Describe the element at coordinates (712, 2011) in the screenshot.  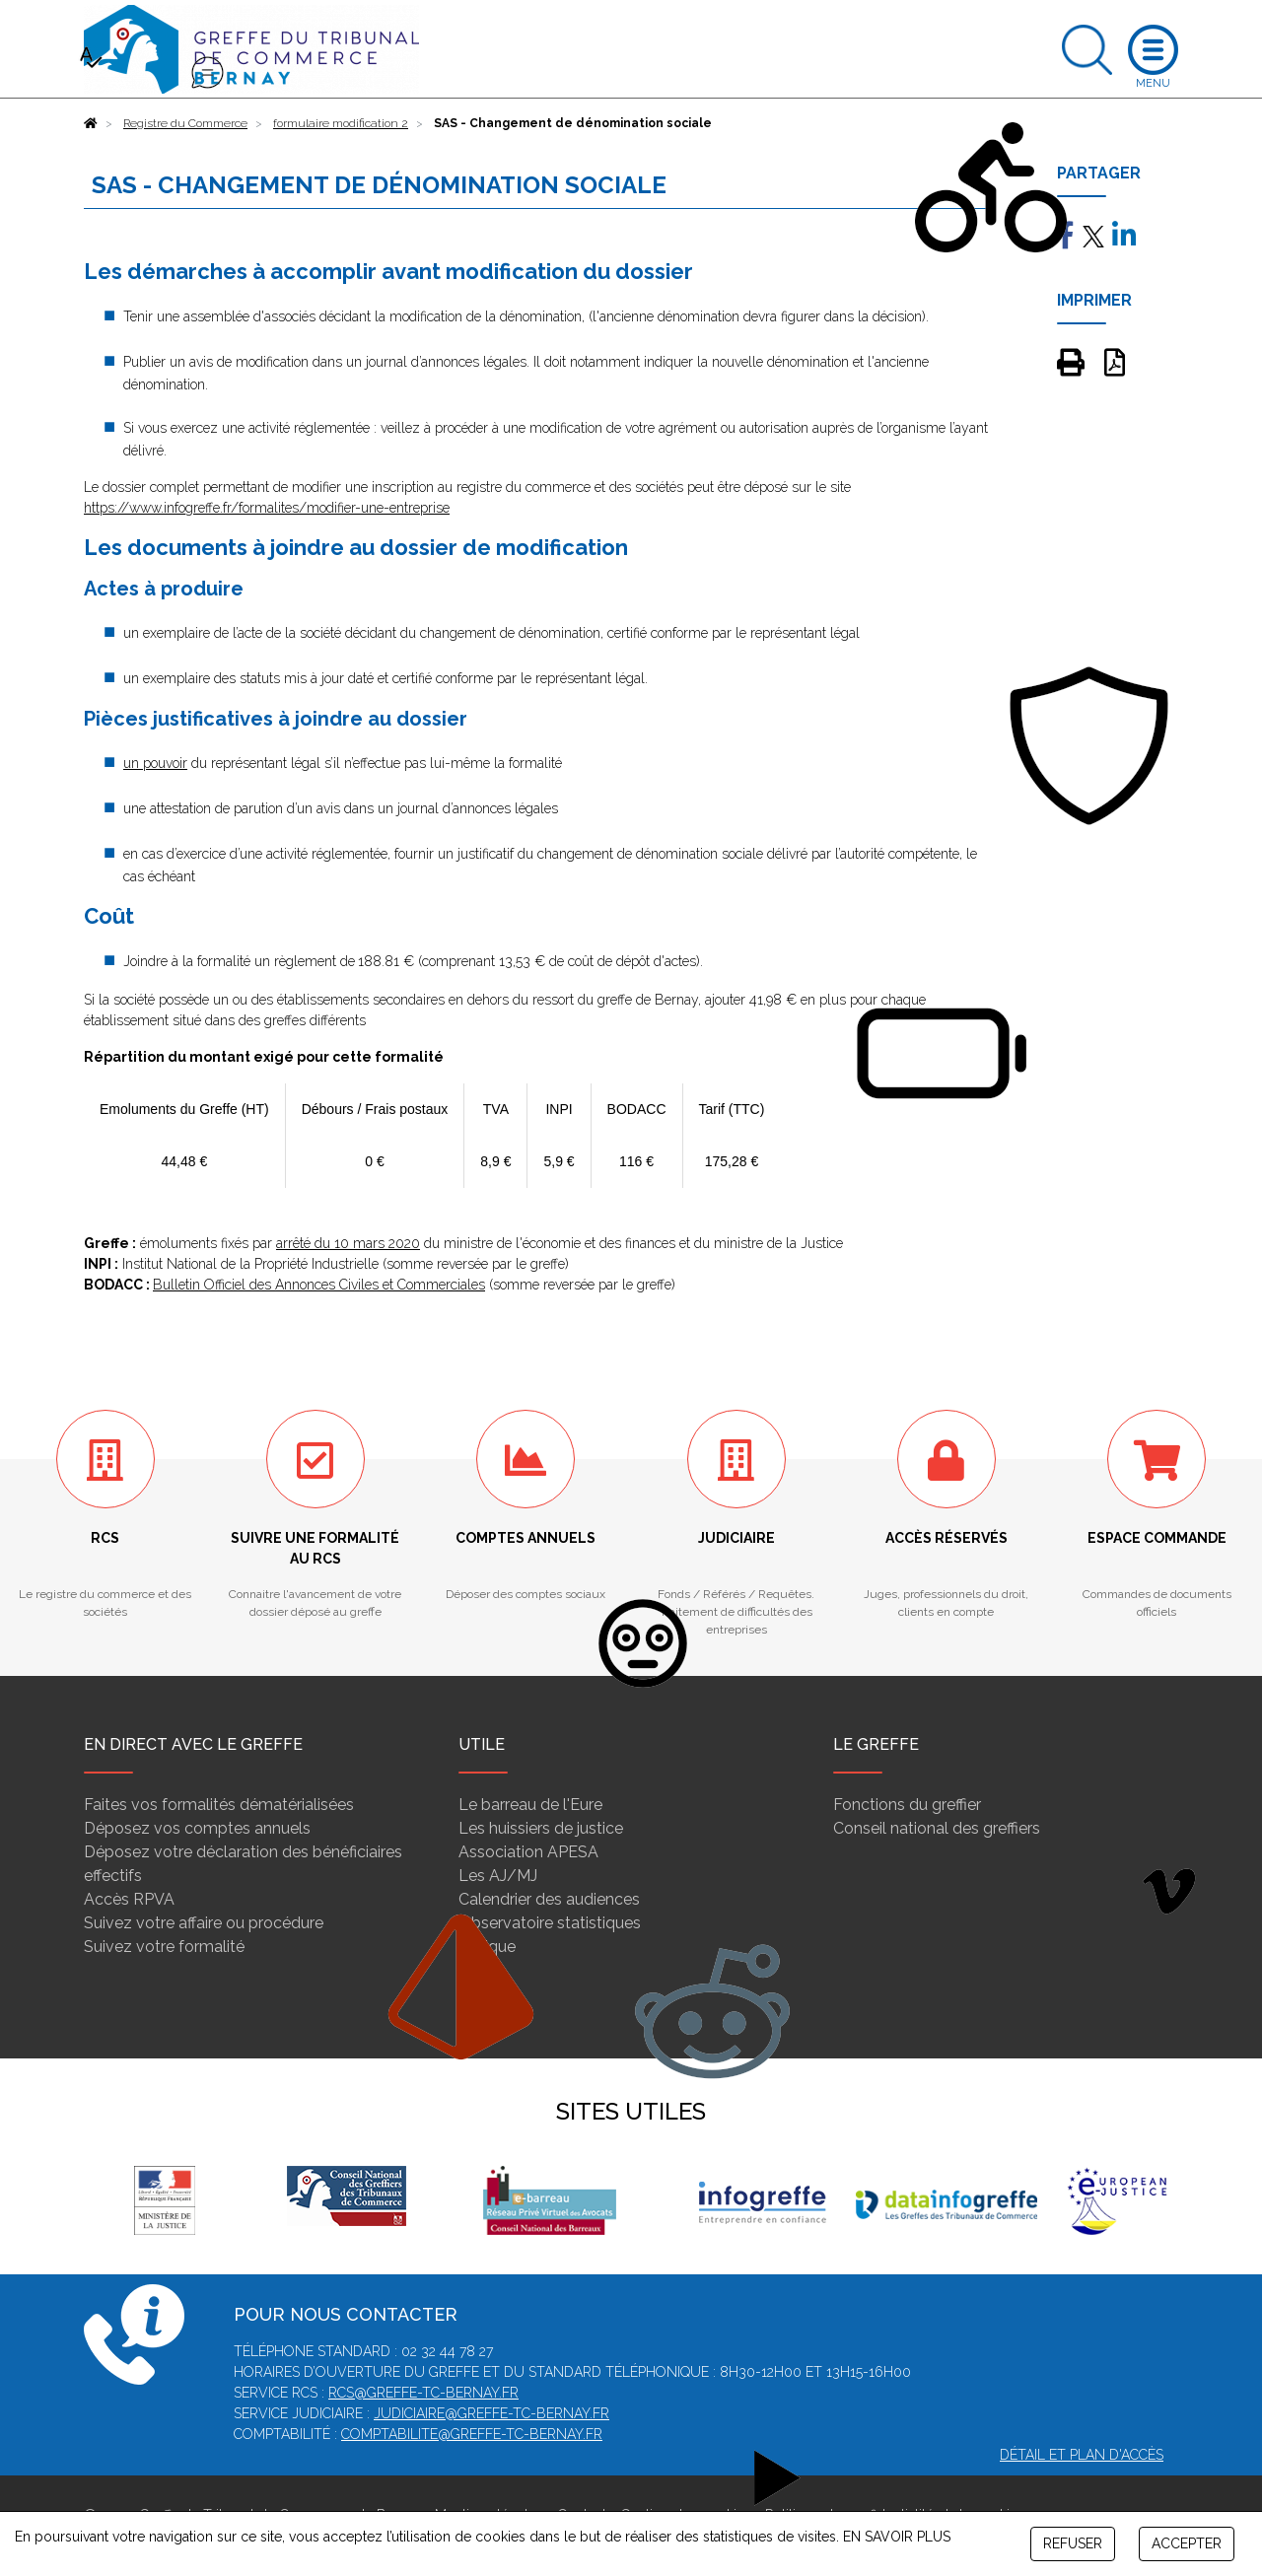
I see `open Reddit app` at that location.